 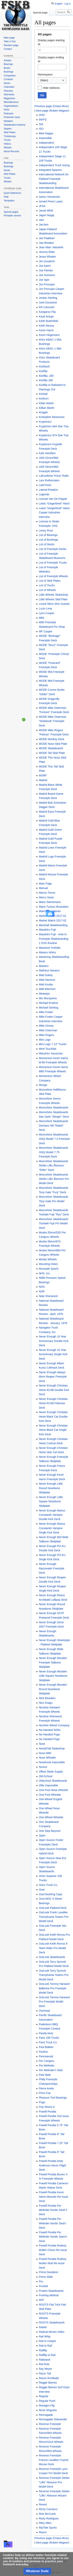 I want to click on open folder containing Adobe Photoshop files, so click(x=8, y=2544).